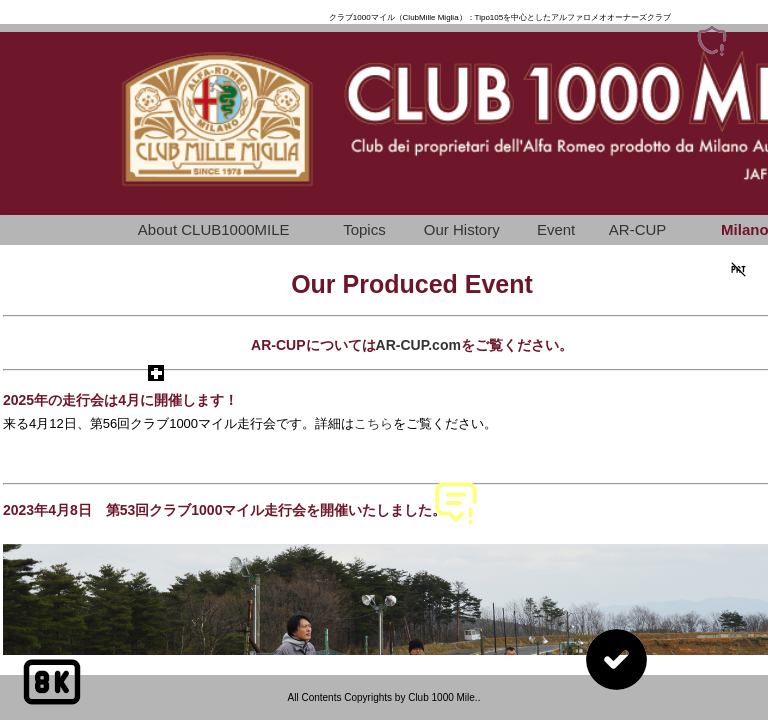 Image resolution: width=768 pixels, height=720 pixels. Describe the element at coordinates (52, 682) in the screenshot. I see `indicates 8K video resolution quality` at that location.